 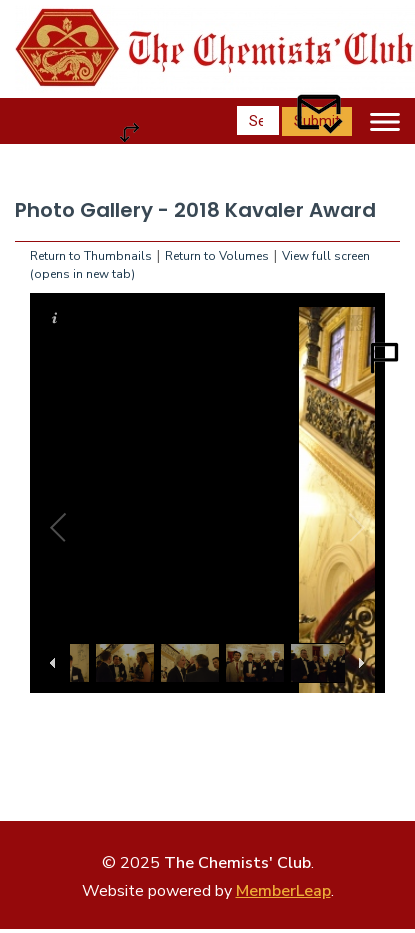 I want to click on resize element diagonally, so click(x=129, y=132).